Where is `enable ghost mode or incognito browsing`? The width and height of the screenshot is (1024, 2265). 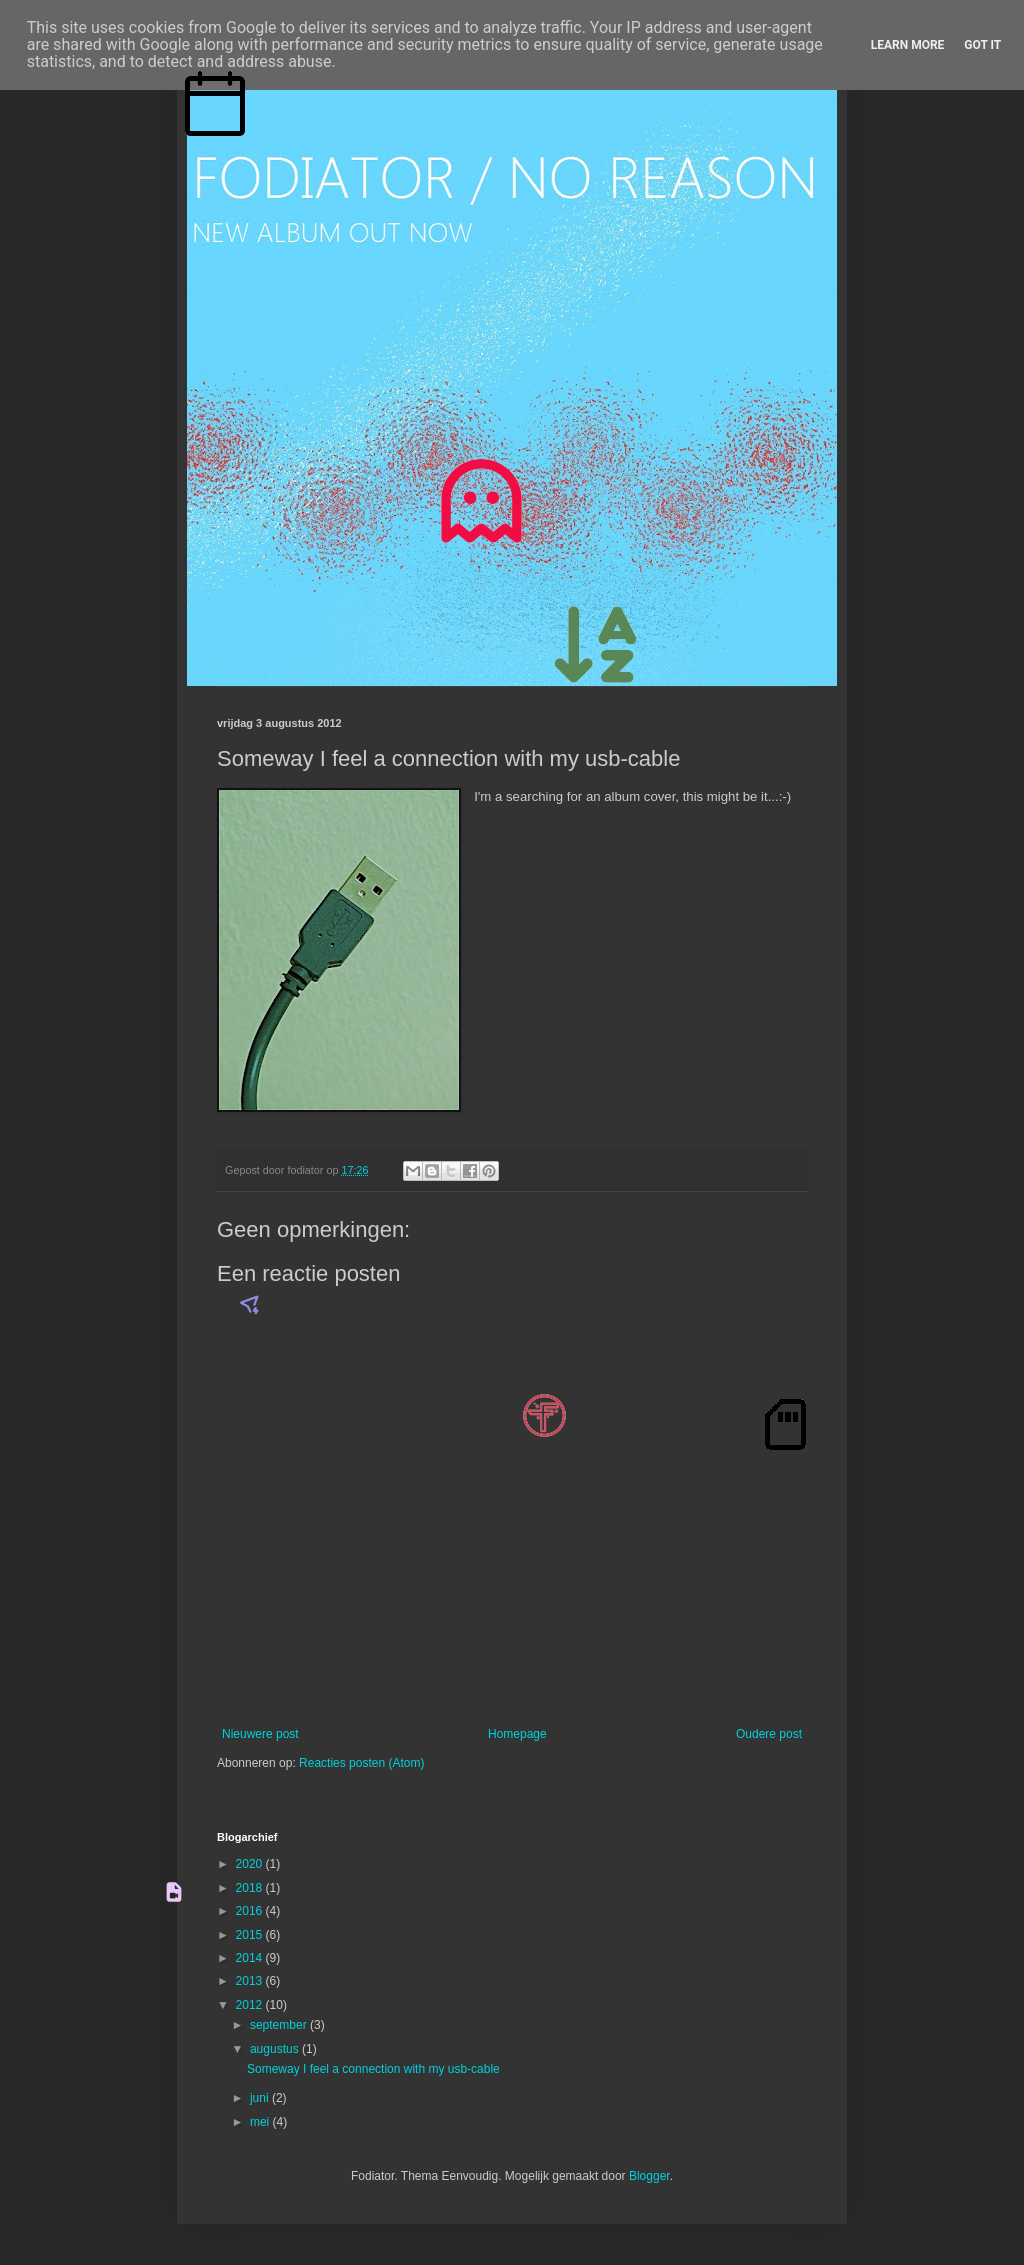
enable ghost mode or incognito browsing is located at coordinates (481, 502).